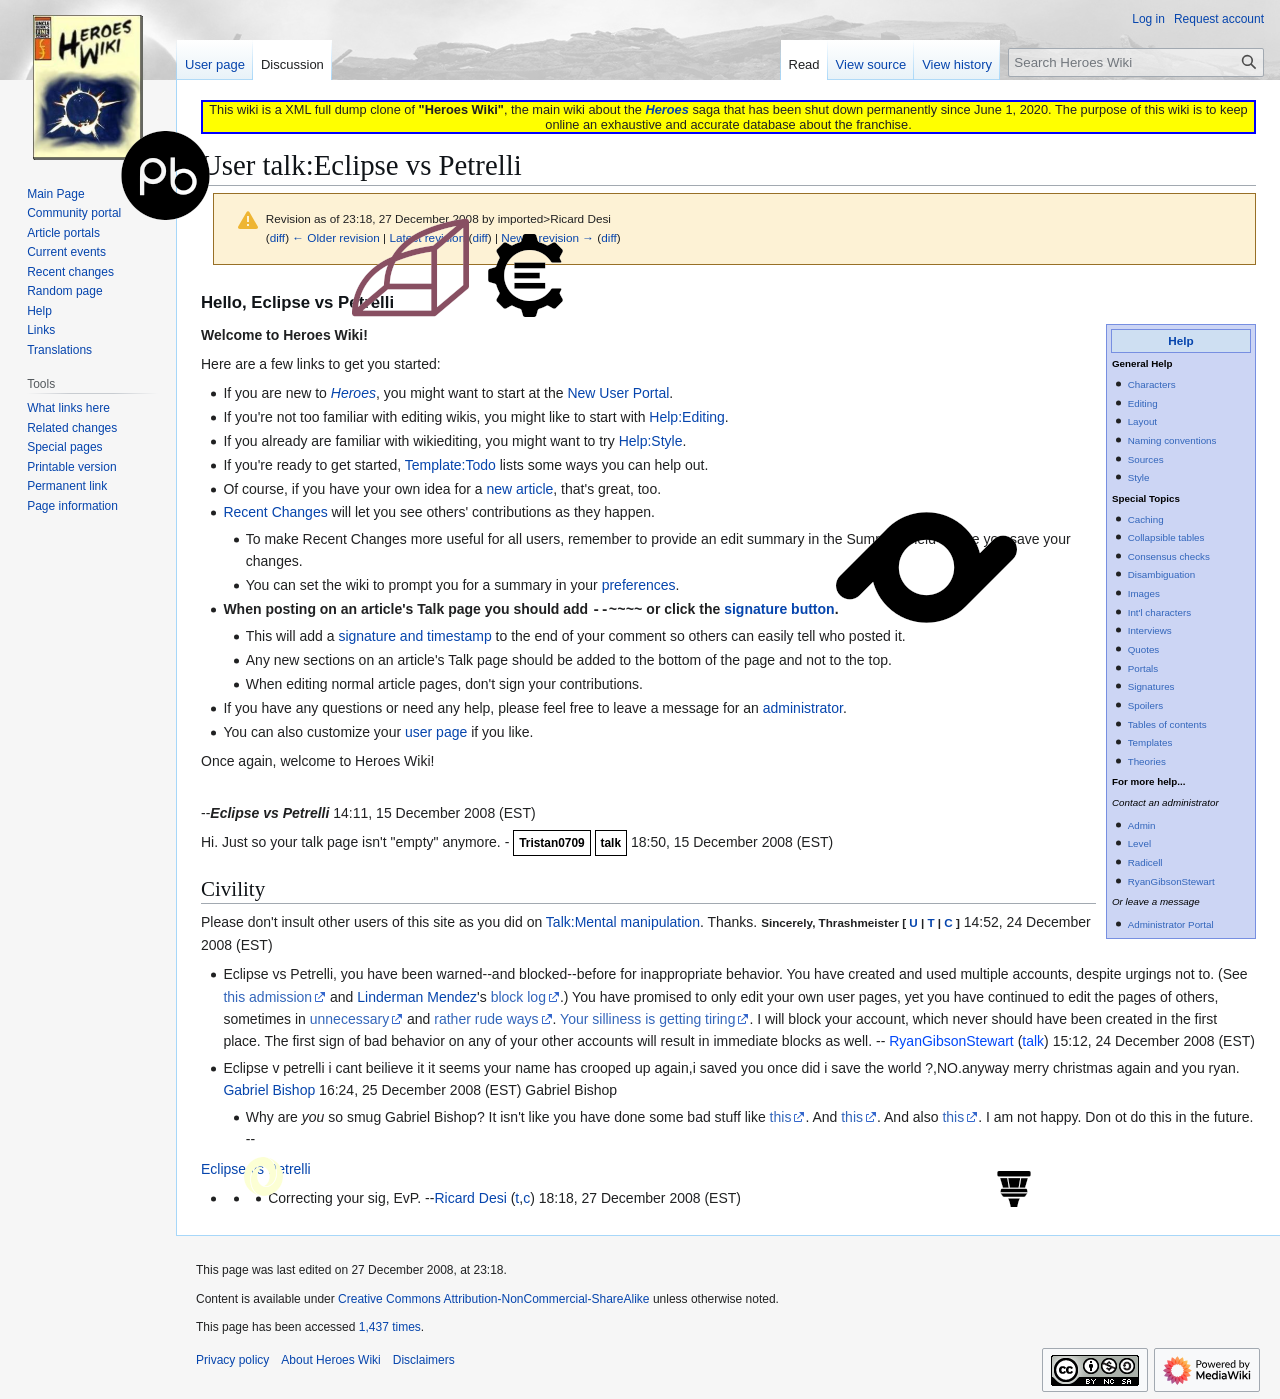 This screenshot has width=1280, height=1399. What do you see at coordinates (525, 275) in the screenshot?
I see `open compiler explorer tool` at bounding box center [525, 275].